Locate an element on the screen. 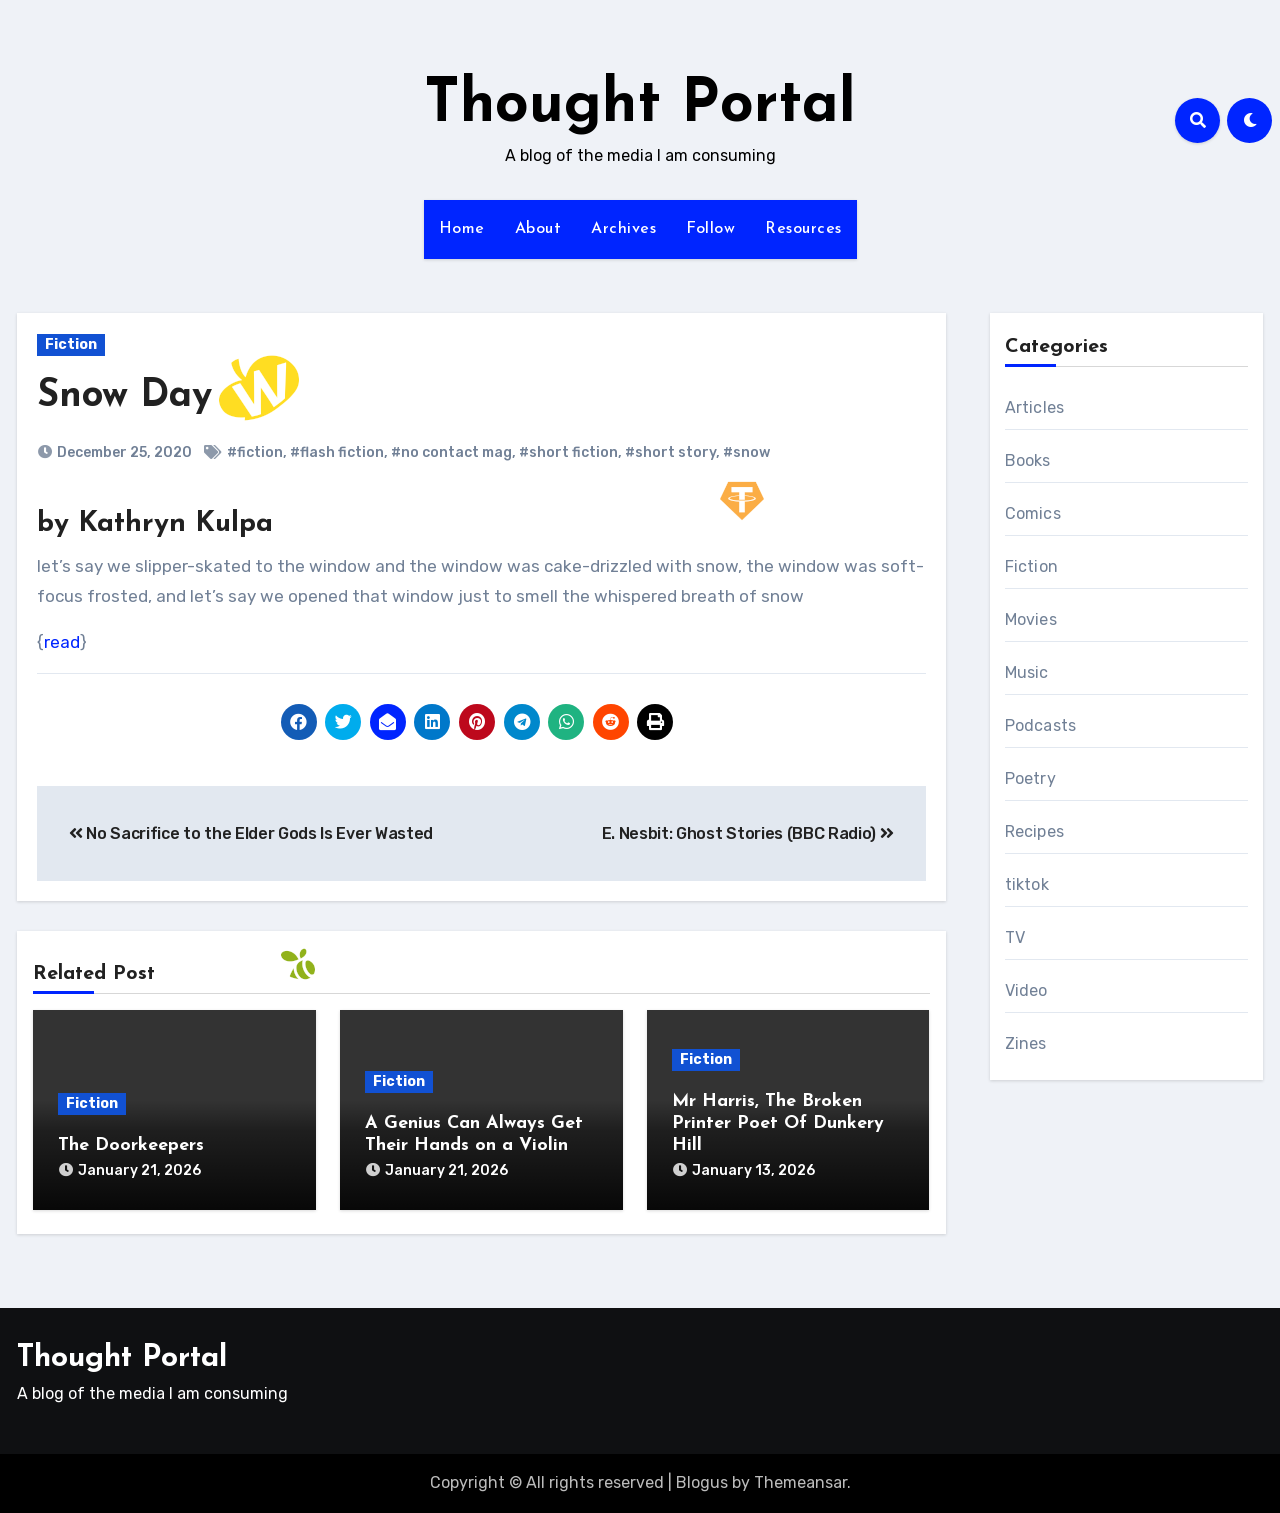 This screenshot has width=1280, height=1513. visit weasyl artist community website is located at coordinates (259, 388).